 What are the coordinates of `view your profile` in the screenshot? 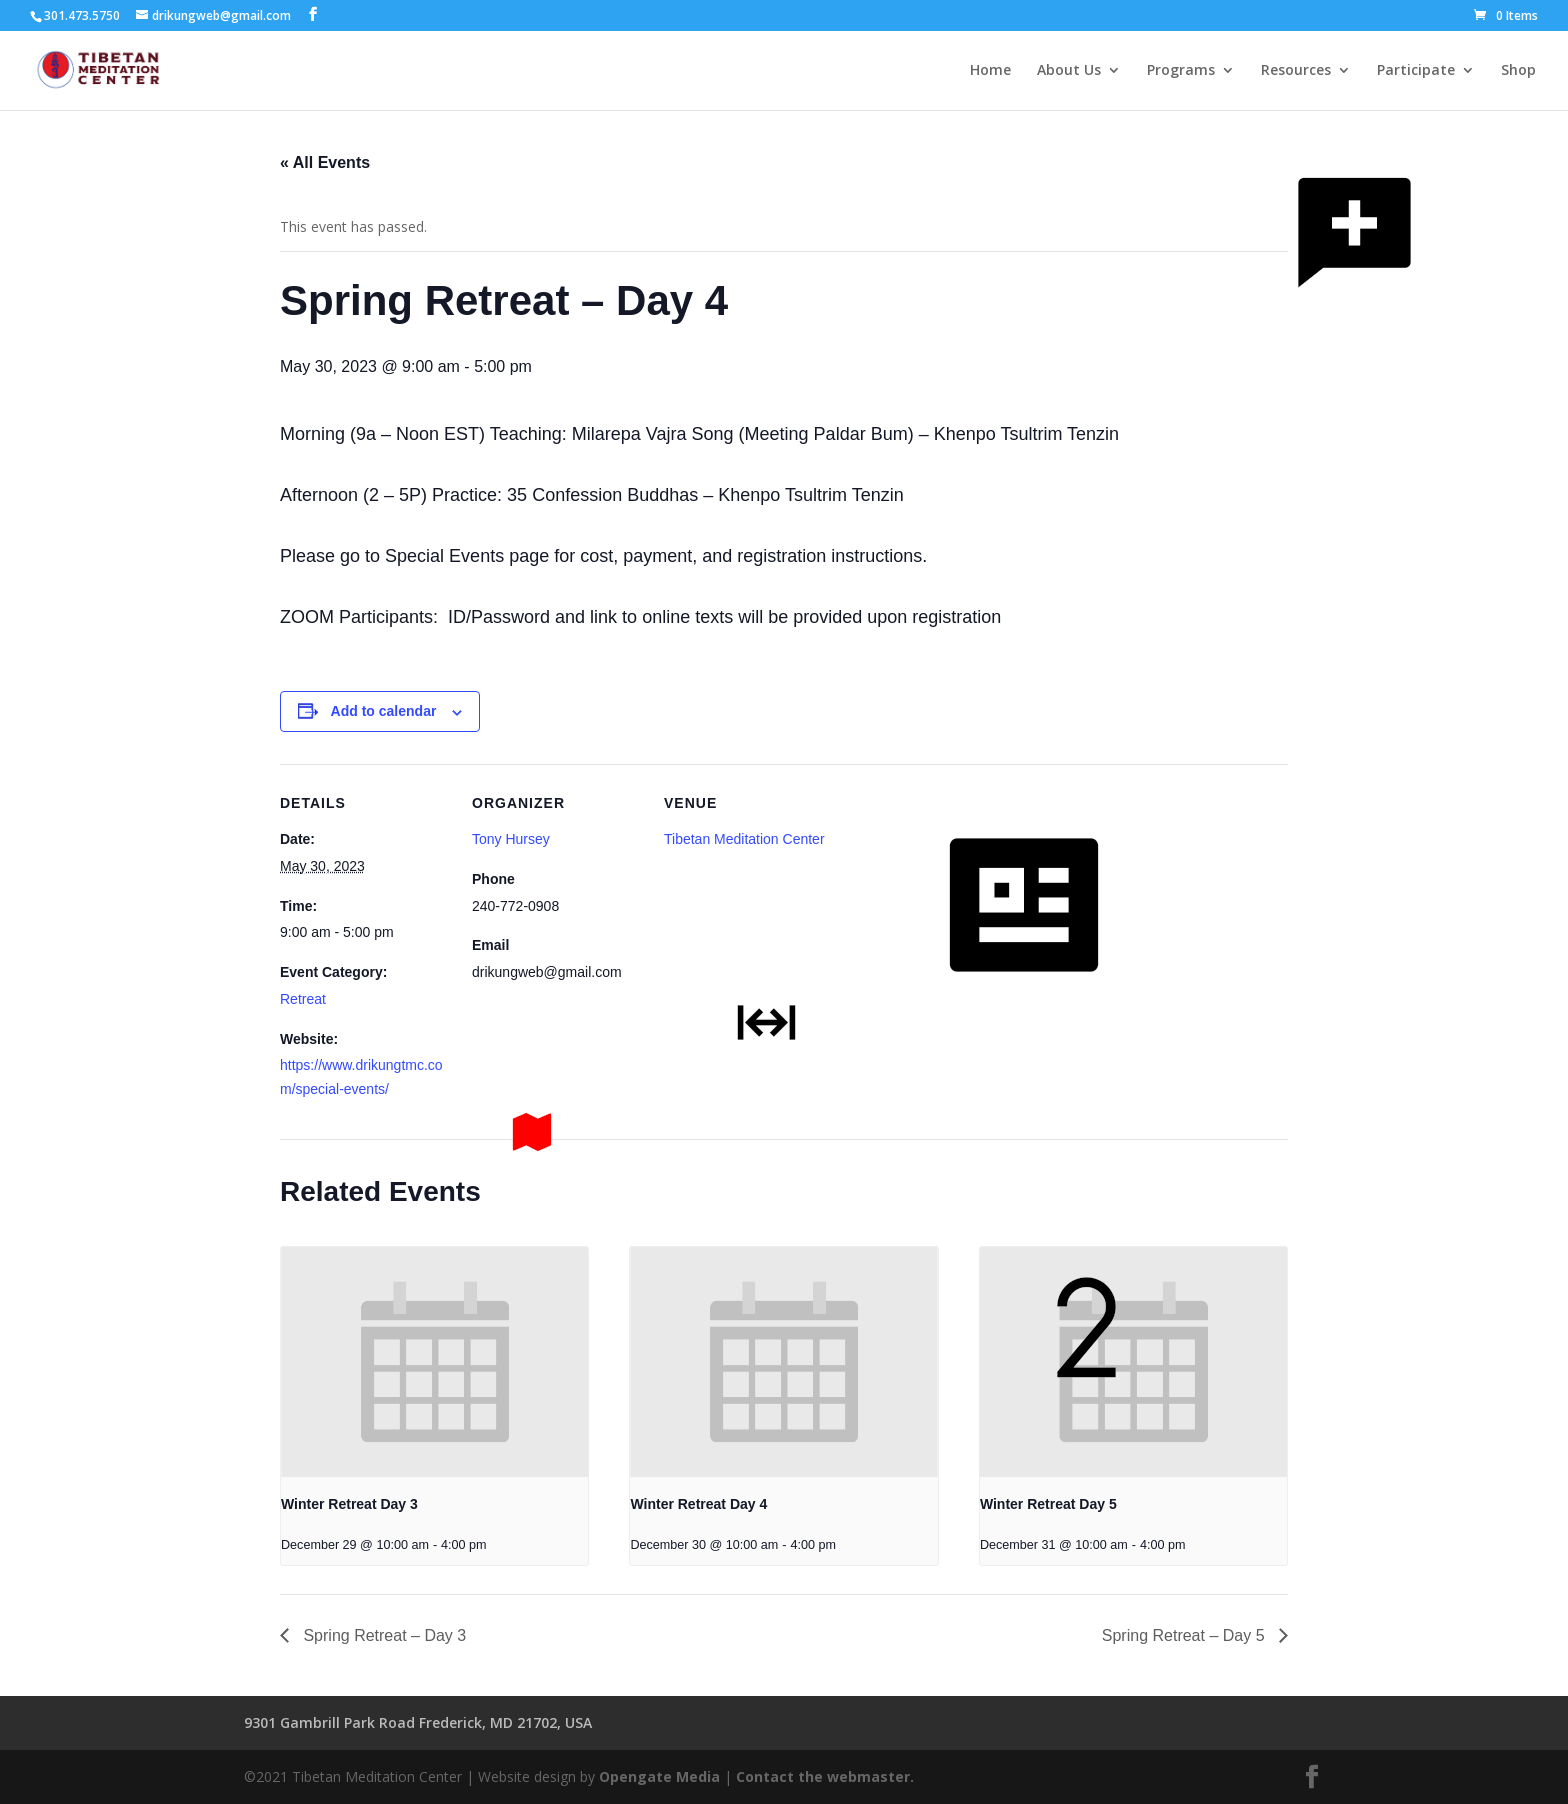 It's located at (1024, 905).